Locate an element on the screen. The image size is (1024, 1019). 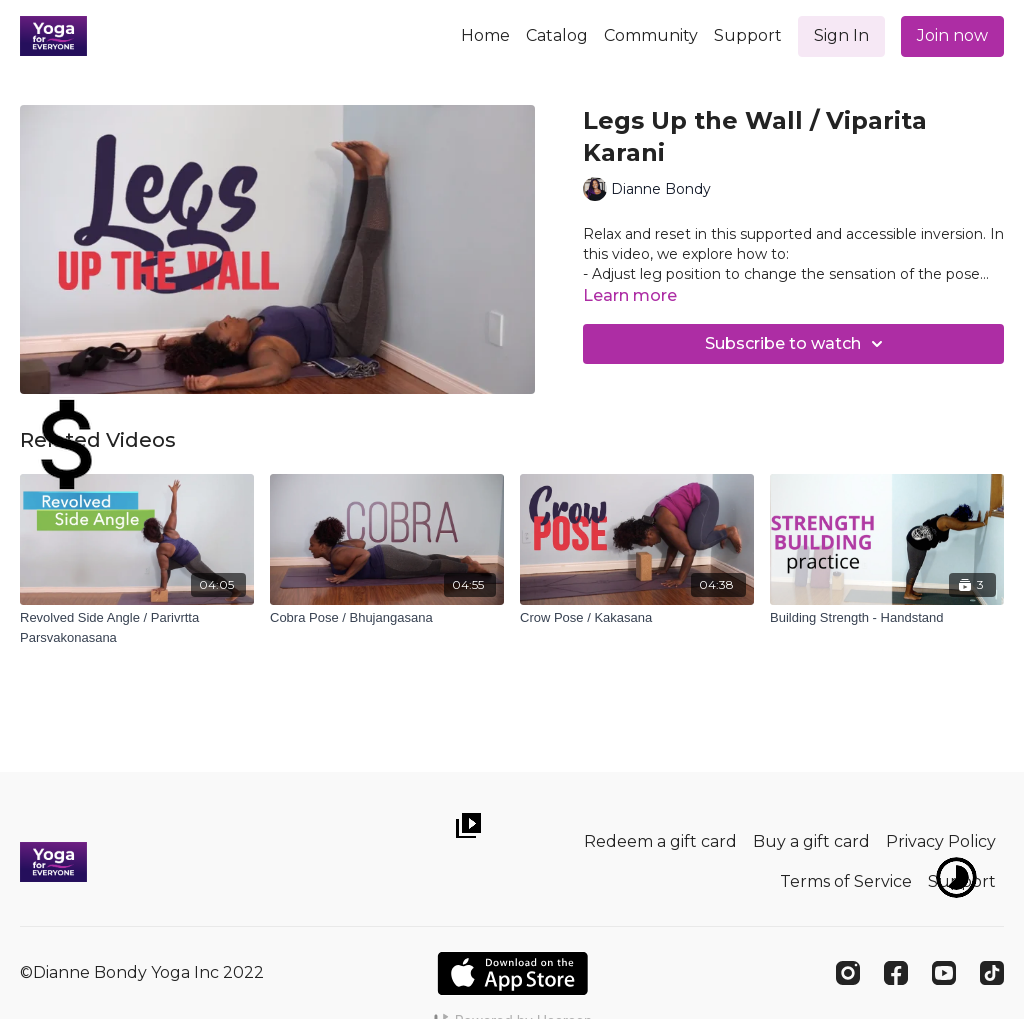
enable timelapse recording mode is located at coordinates (956, 877).